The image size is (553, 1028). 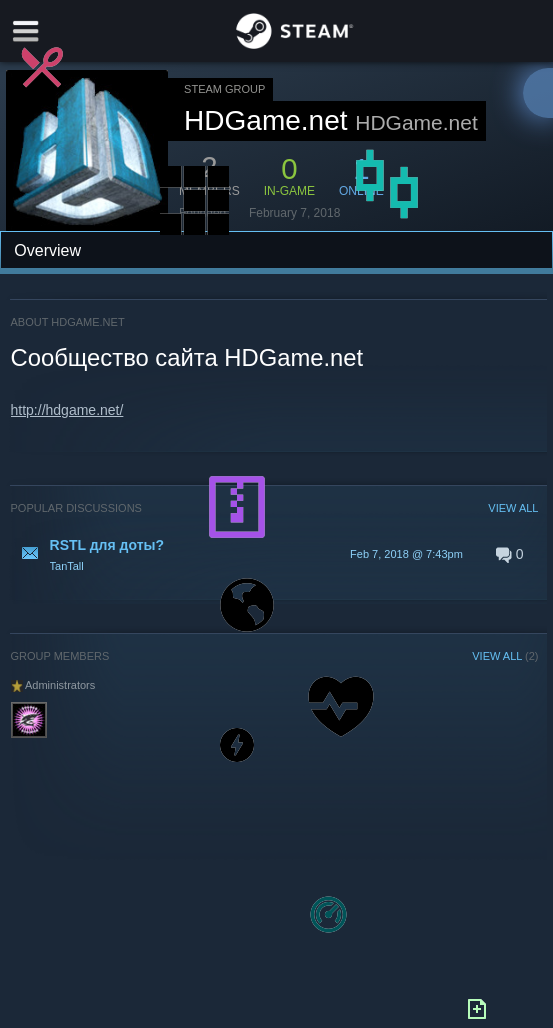 I want to click on AMP (Accelerated Mobile Pages) logo, so click(x=237, y=745).